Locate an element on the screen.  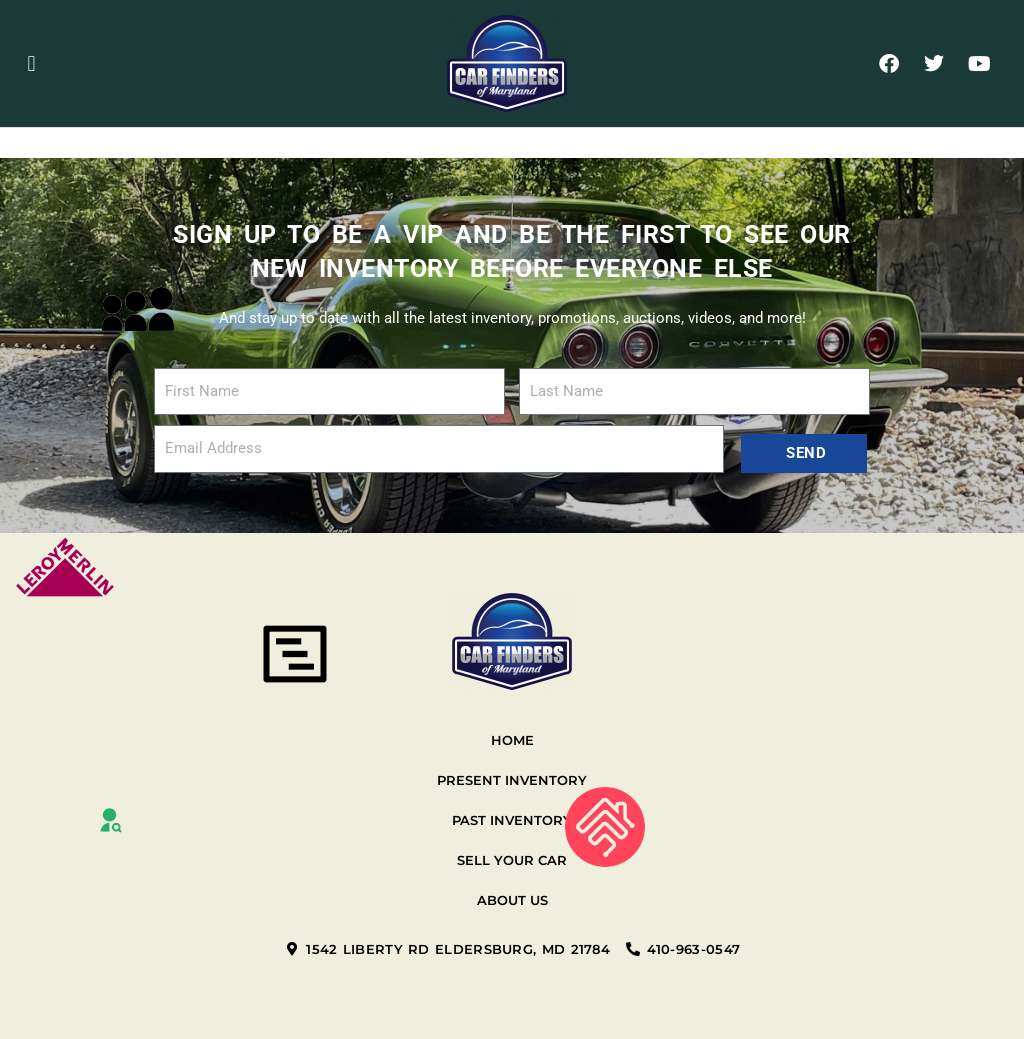
search for a user or contact is located at coordinates (109, 820).